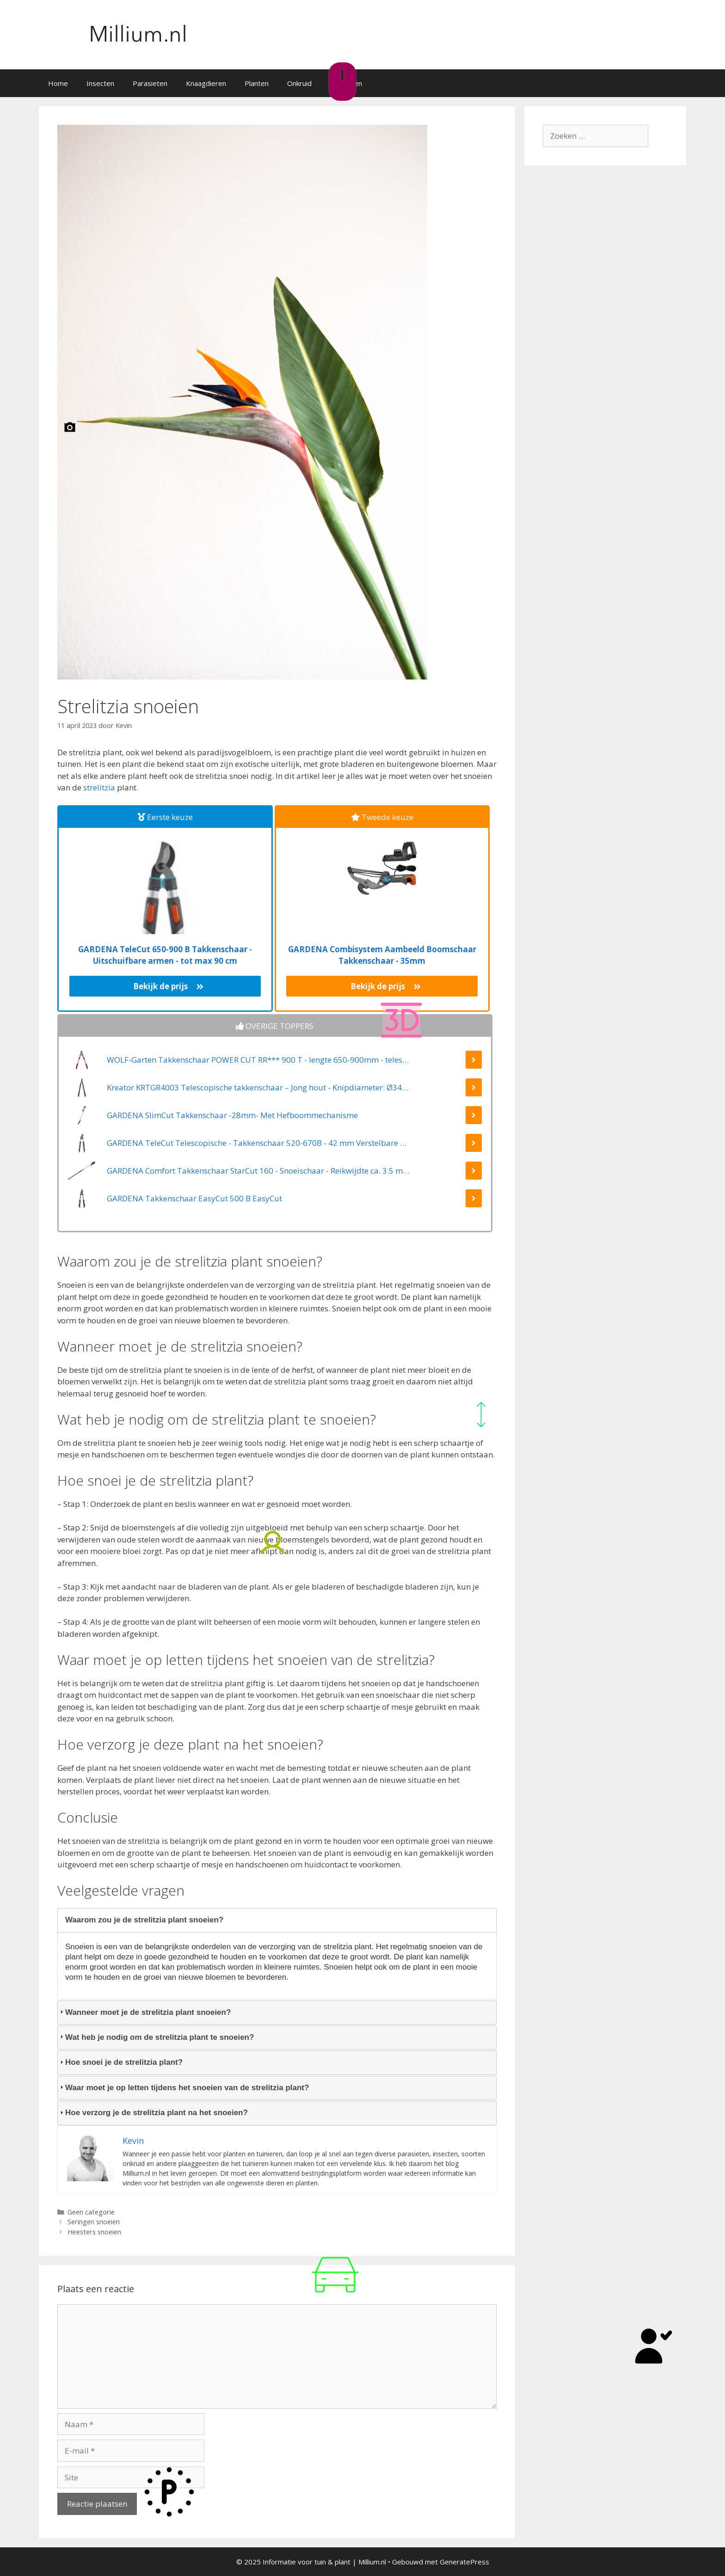 Image resolution: width=725 pixels, height=2576 pixels. Describe the element at coordinates (272, 1542) in the screenshot. I see `view your profile` at that location.